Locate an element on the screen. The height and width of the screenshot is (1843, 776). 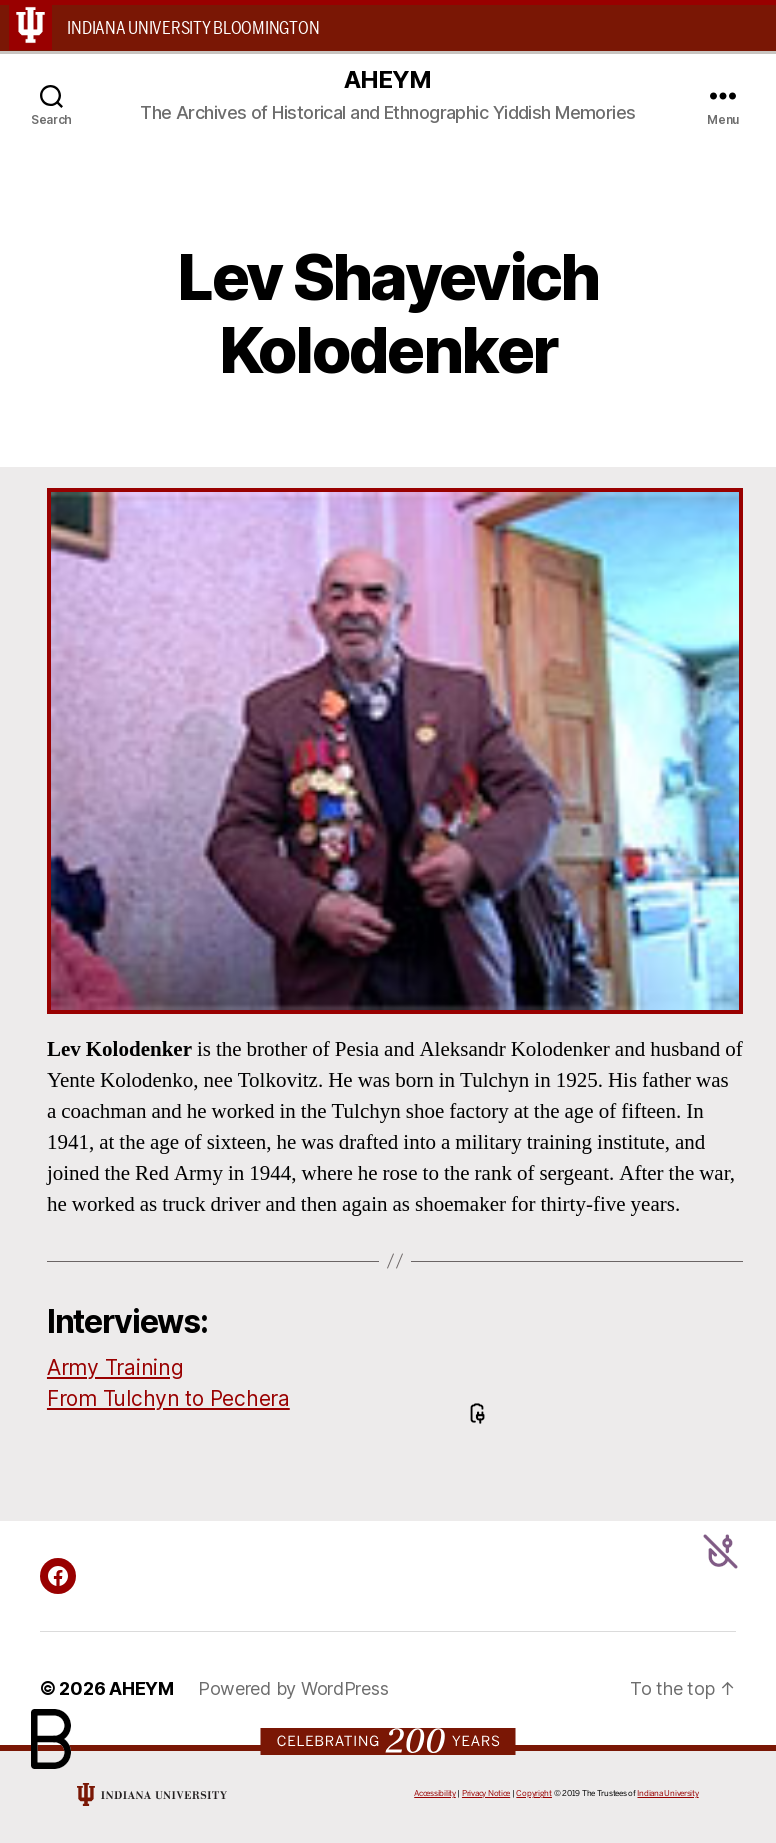
indicates battery is currently charging is located at coordinates (477, 1413).